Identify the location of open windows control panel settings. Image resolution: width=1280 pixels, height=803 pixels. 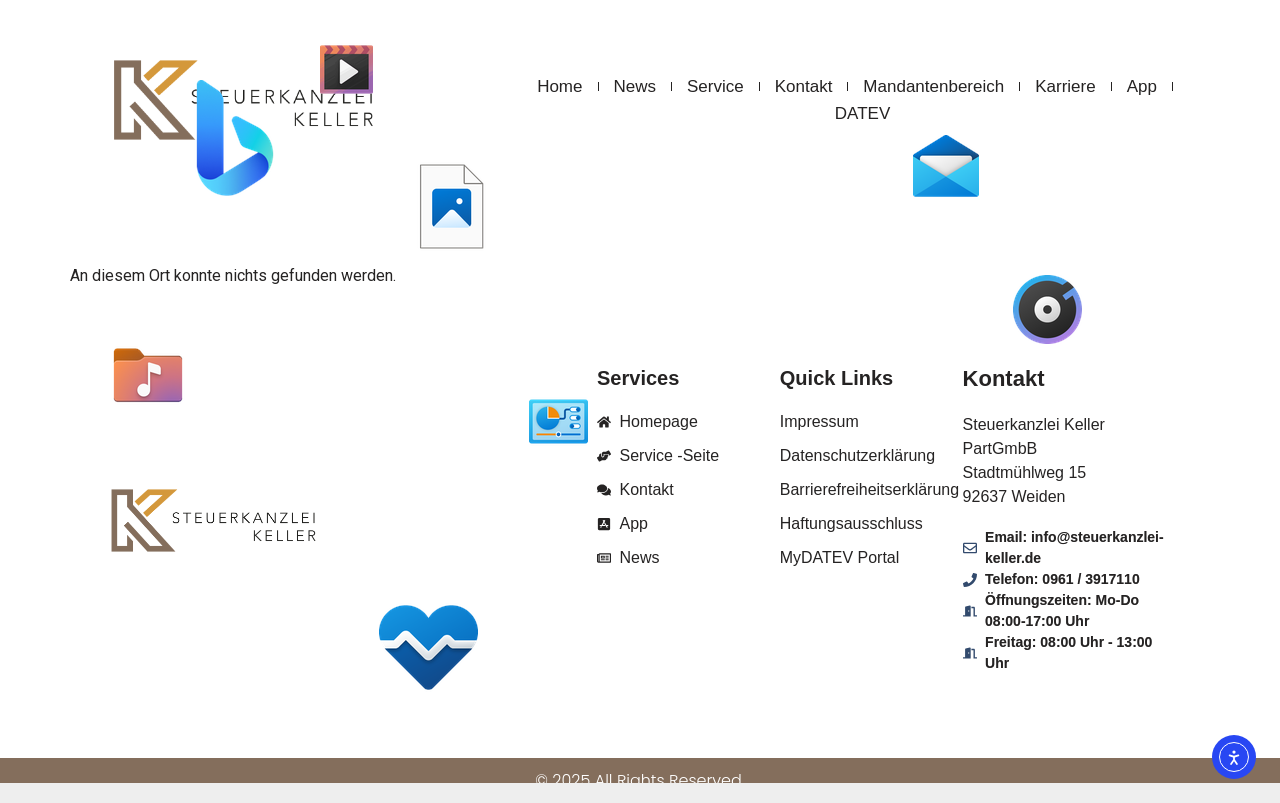
(558, 421).